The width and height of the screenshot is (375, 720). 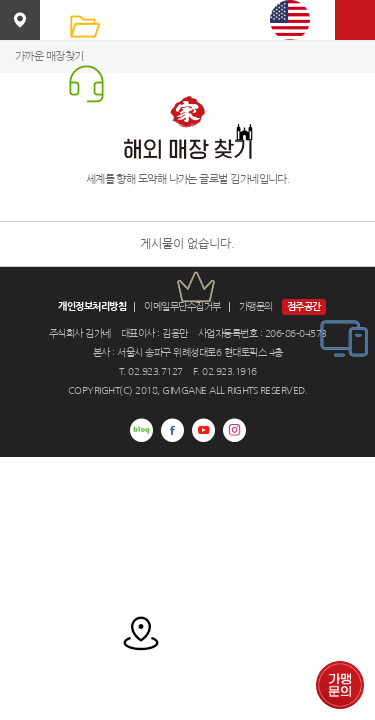 I want to click on view location area or region, so click(x=141, y=634).